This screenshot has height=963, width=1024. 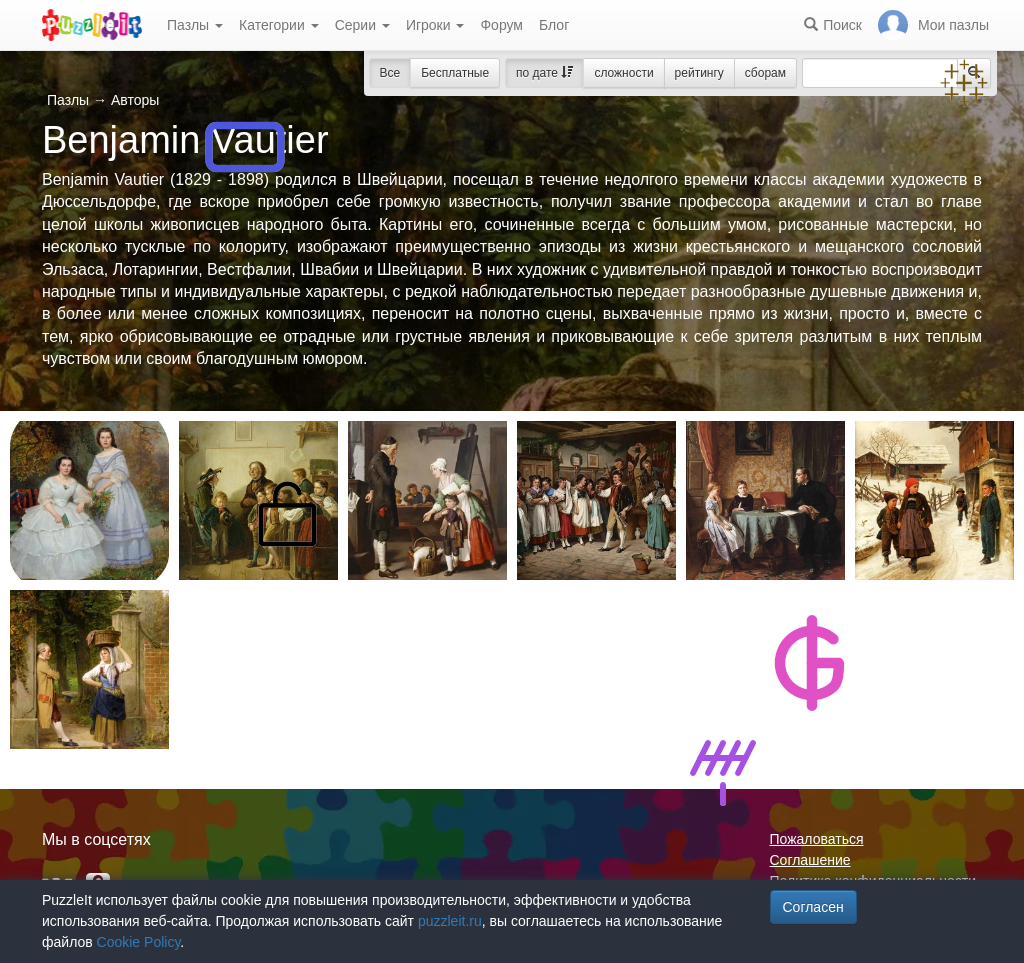 What do you see at coordinates (812, 663) in the screenshot?
I see `indicates paraguayan guaraní currency` at bounding box center [812, 663].